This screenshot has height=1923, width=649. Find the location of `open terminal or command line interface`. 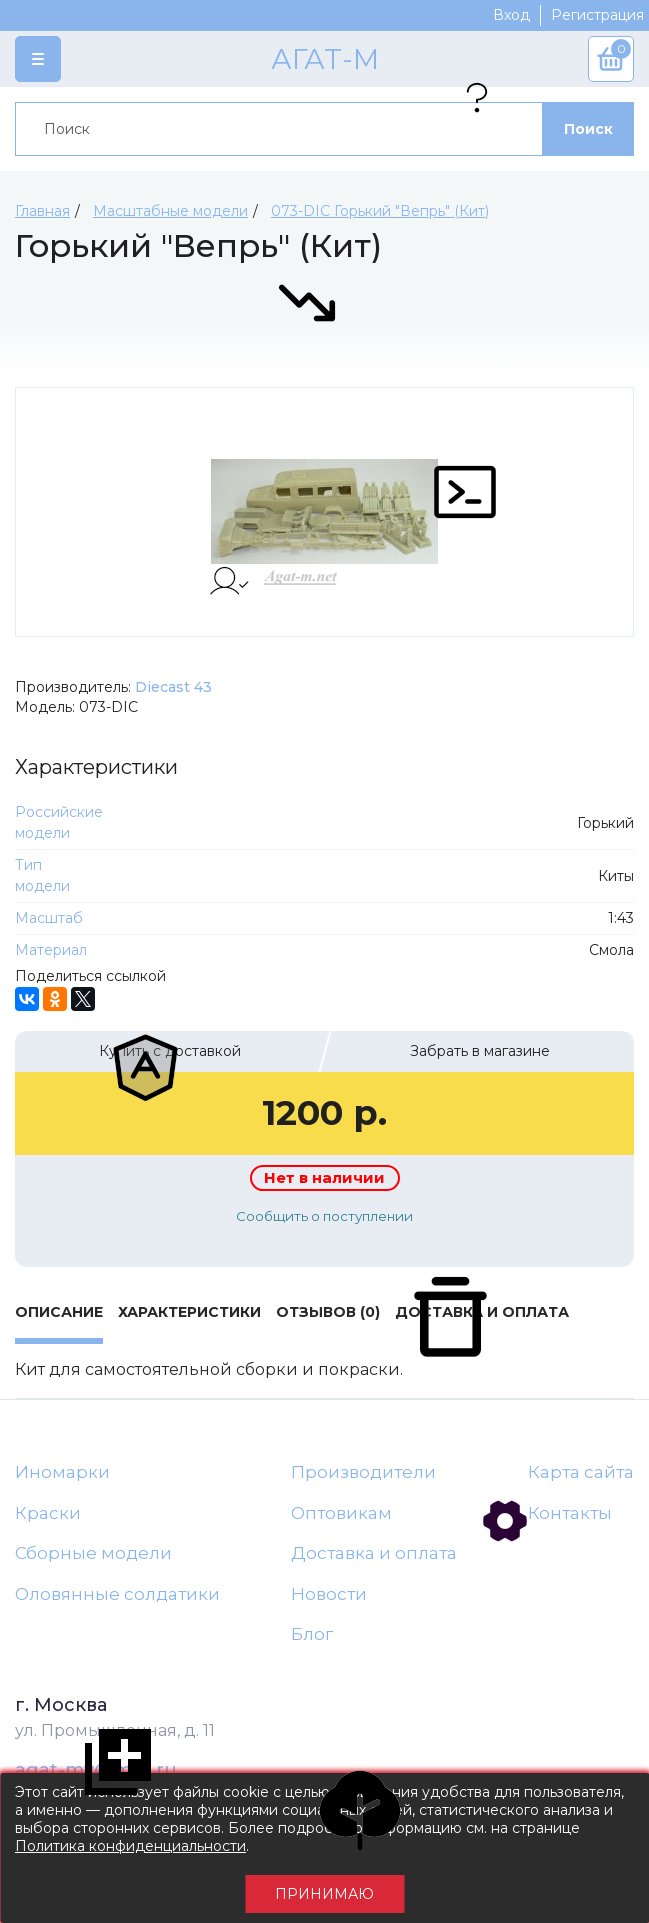

open terminal or command line interface is located at coordinates (465, 492).